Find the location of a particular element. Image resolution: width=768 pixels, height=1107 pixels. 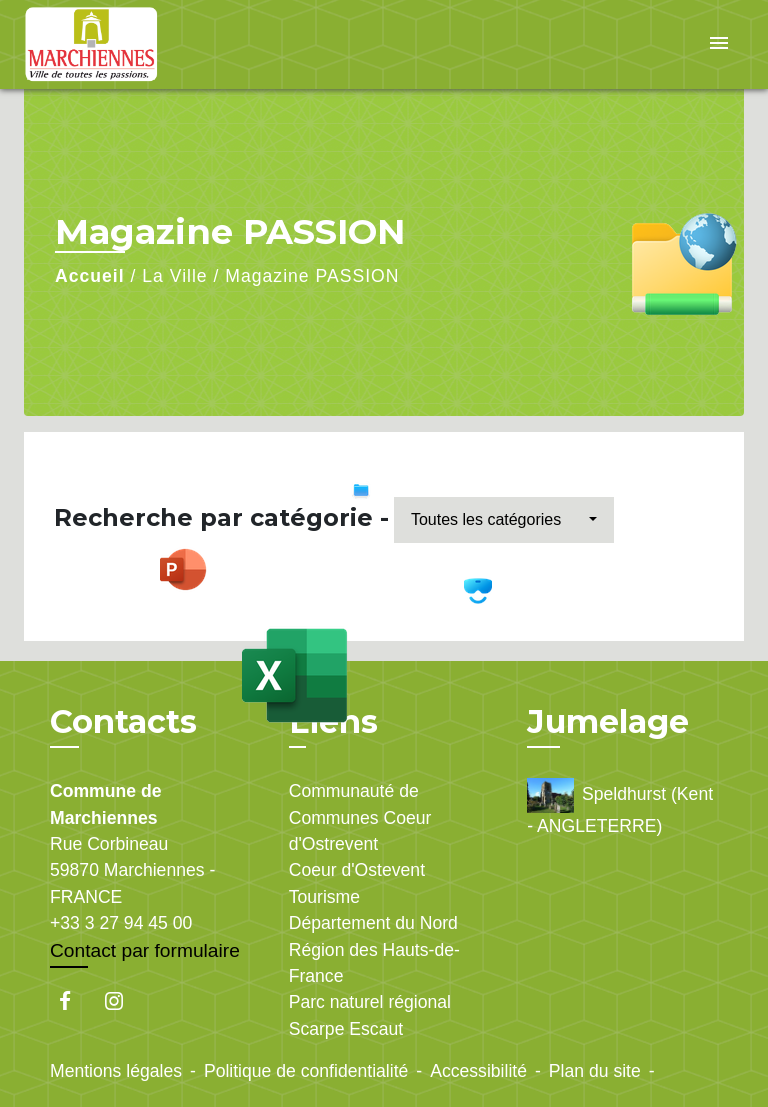

open Microsoft PowerPoint is located at coordinates (183, 569).